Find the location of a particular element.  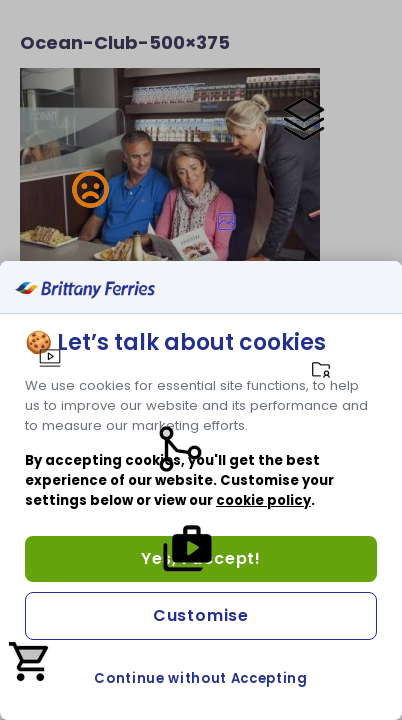

access user profile folder is located at coordinates (321, 369).